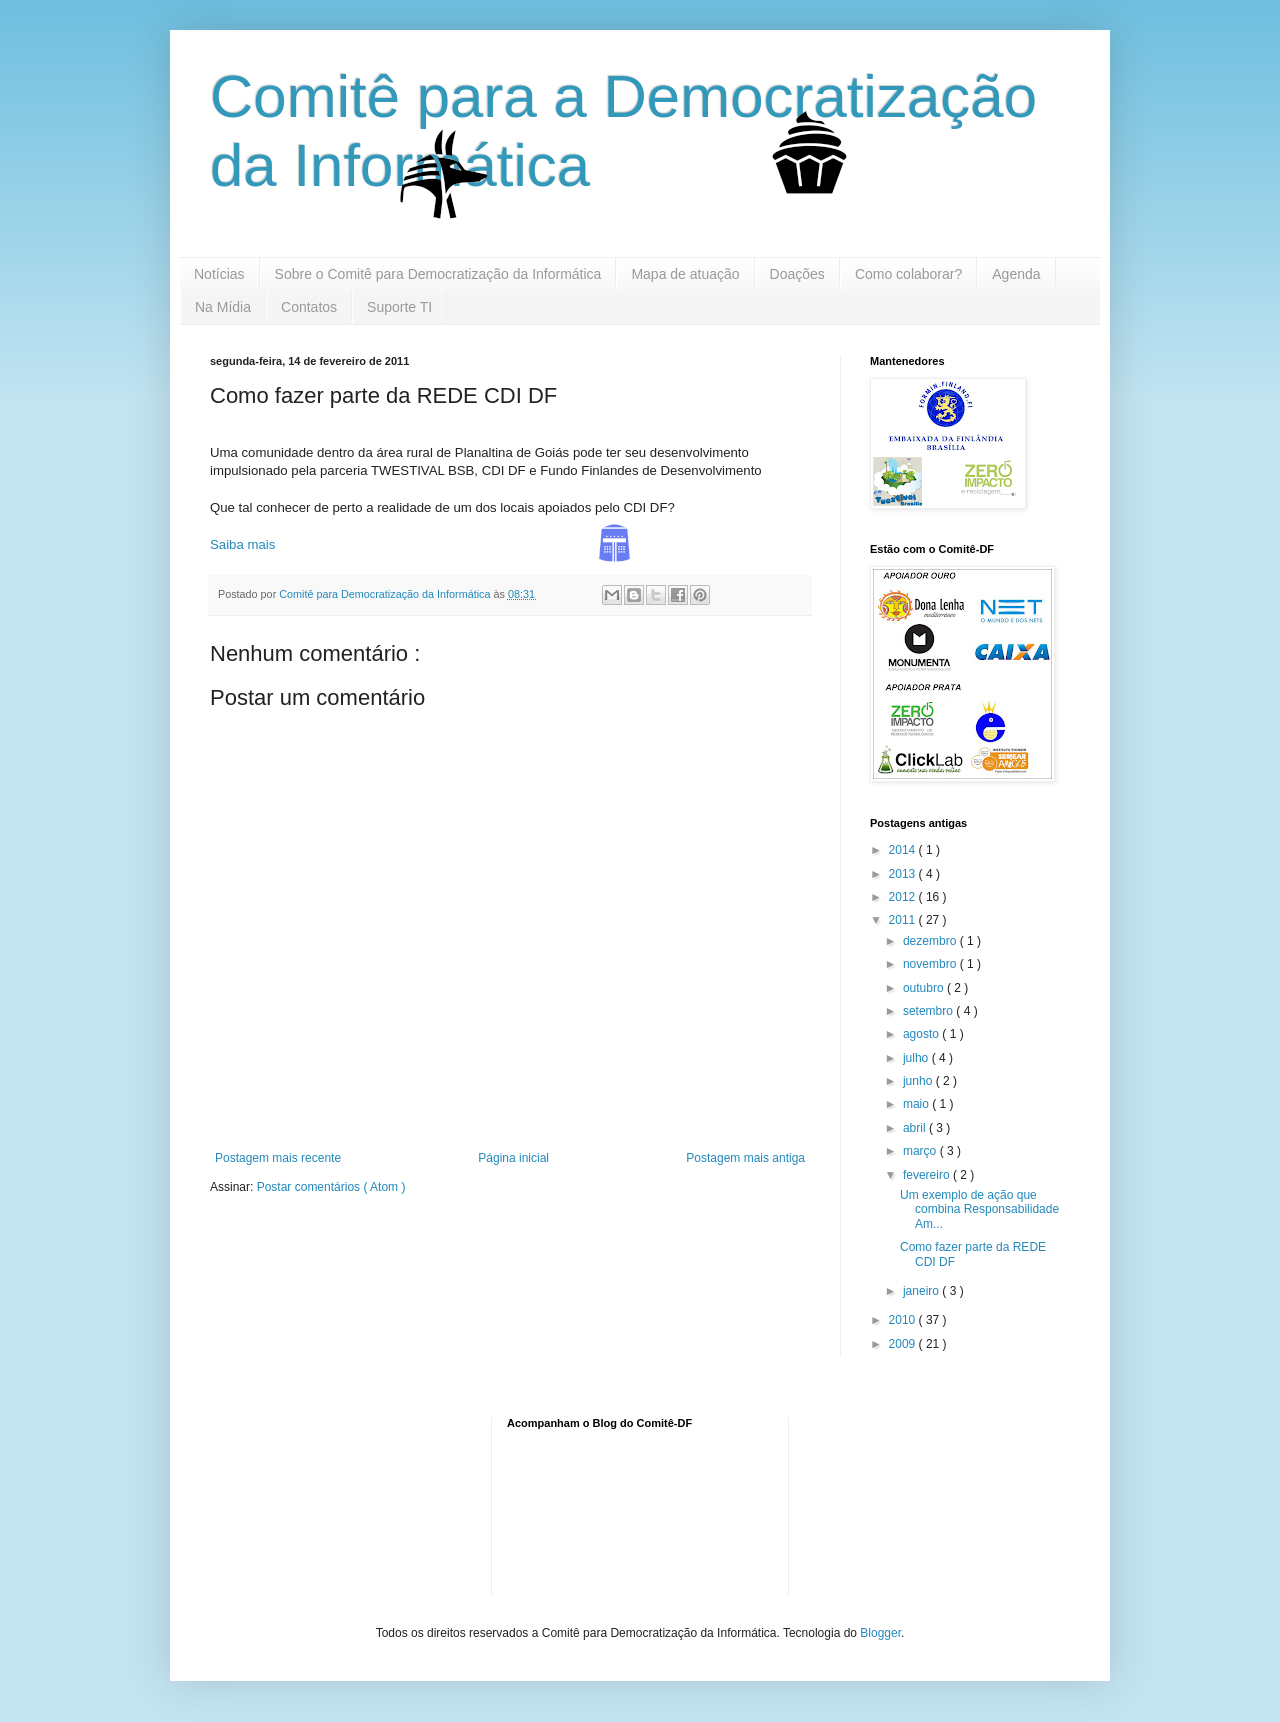  What do you see at coordinates (444, 174) in the screenshot?
I see `select anubis character or deity` at bounding box center [444, 174].